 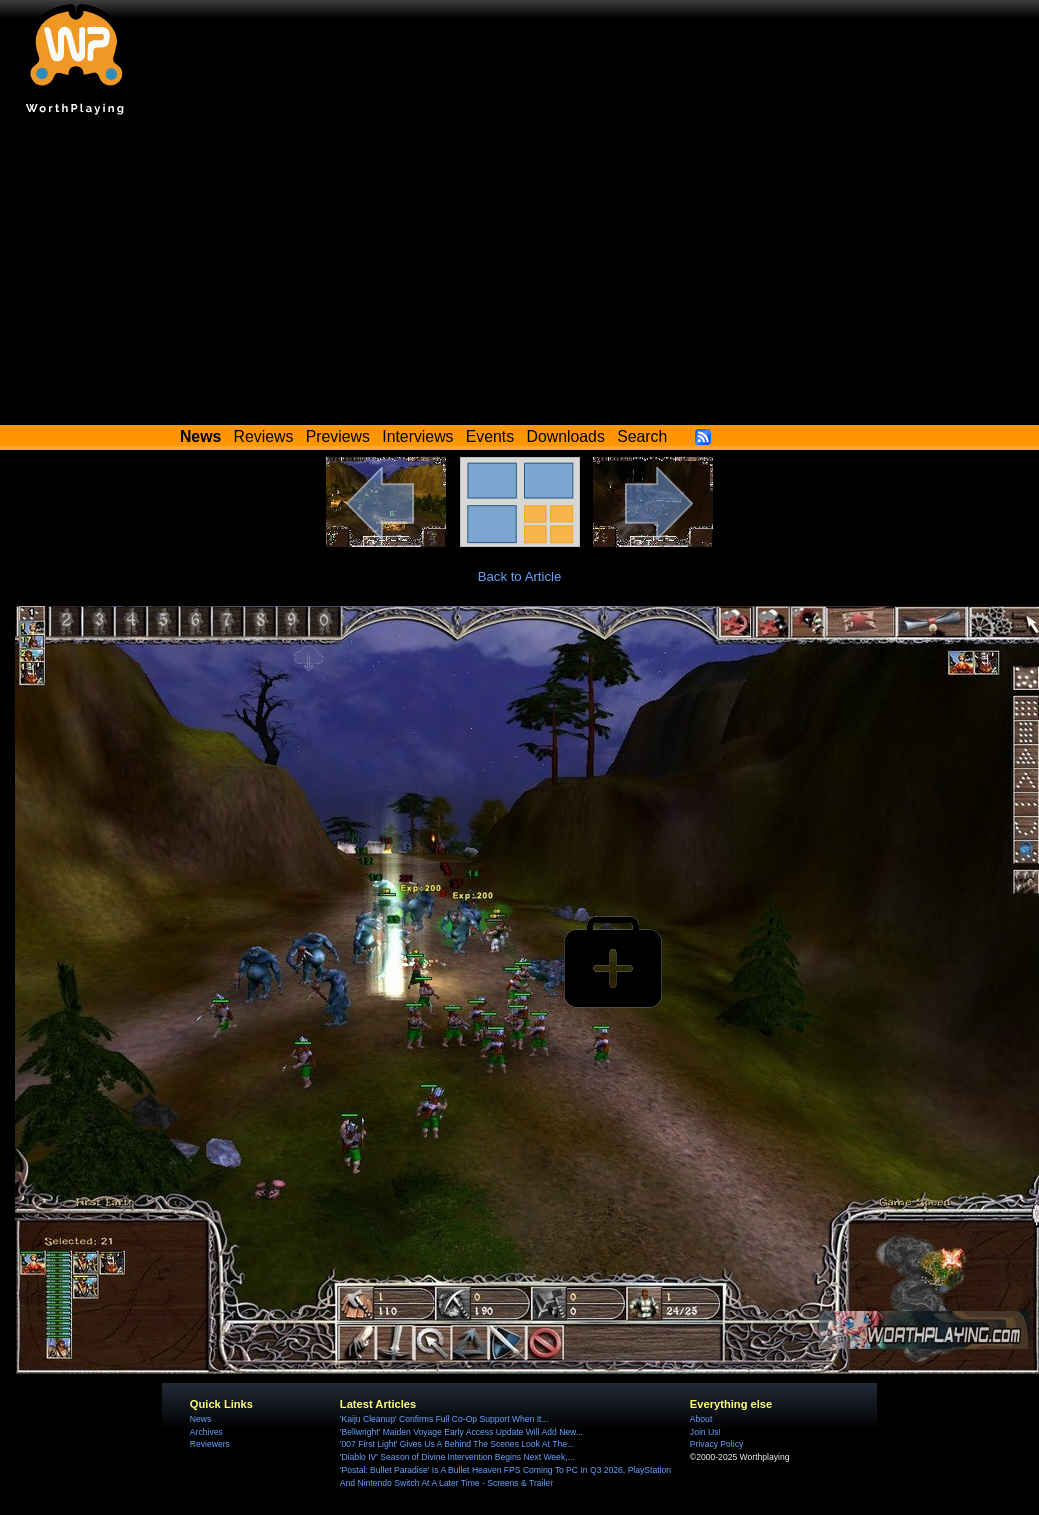 What do you see at coordinates (613, 962) in the screenshot?
I see `access health or medical information` at bounding box center [613, 962].